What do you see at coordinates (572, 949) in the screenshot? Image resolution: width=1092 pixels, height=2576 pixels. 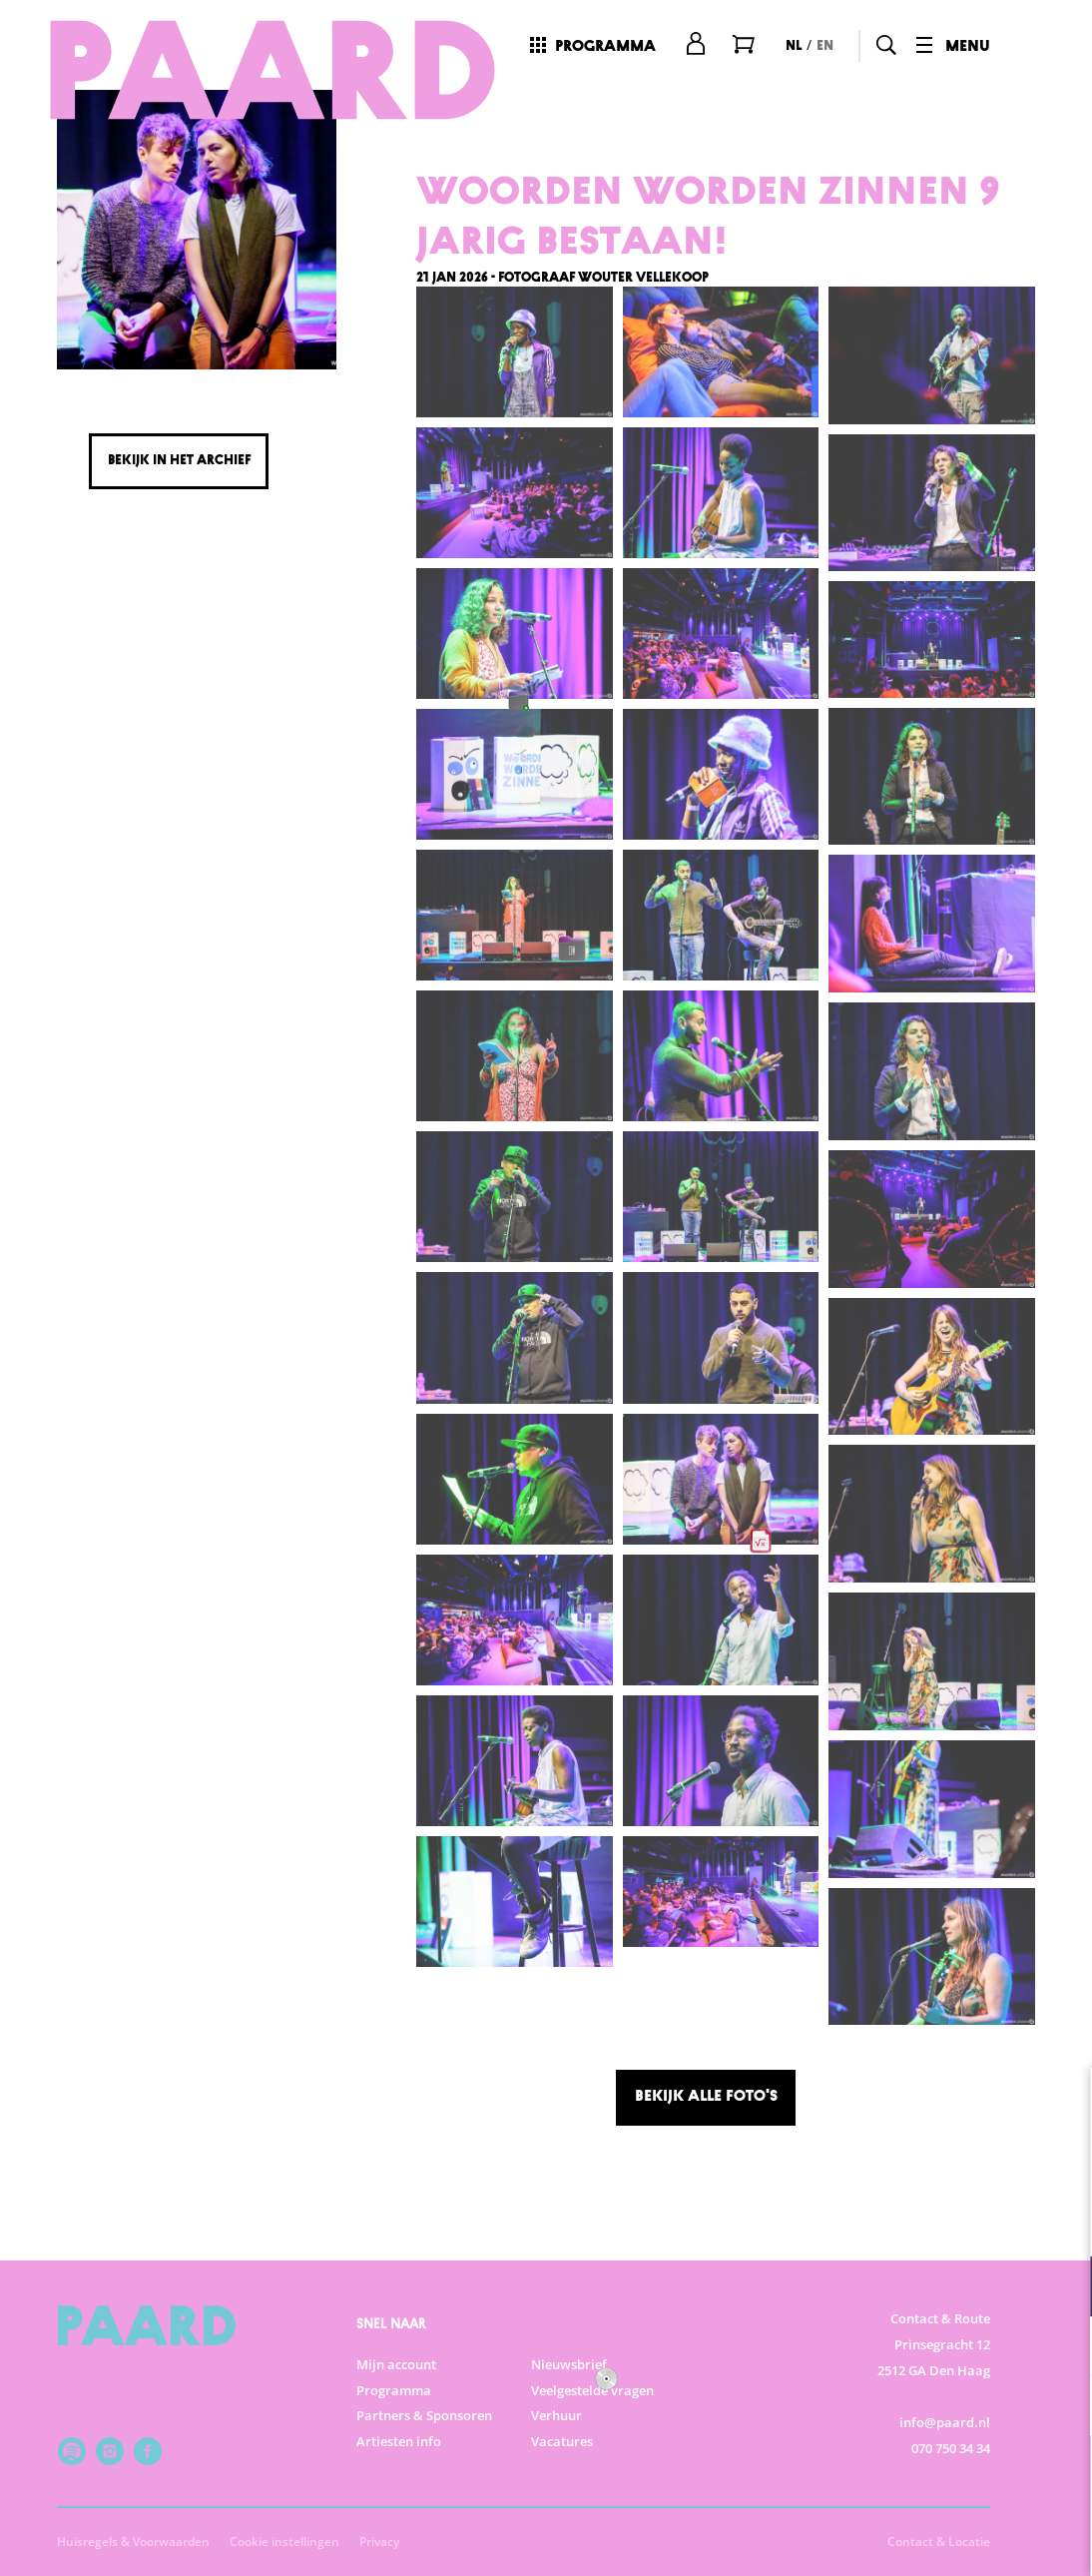 I see `access your templates folder` at bounding box center [572, 949].